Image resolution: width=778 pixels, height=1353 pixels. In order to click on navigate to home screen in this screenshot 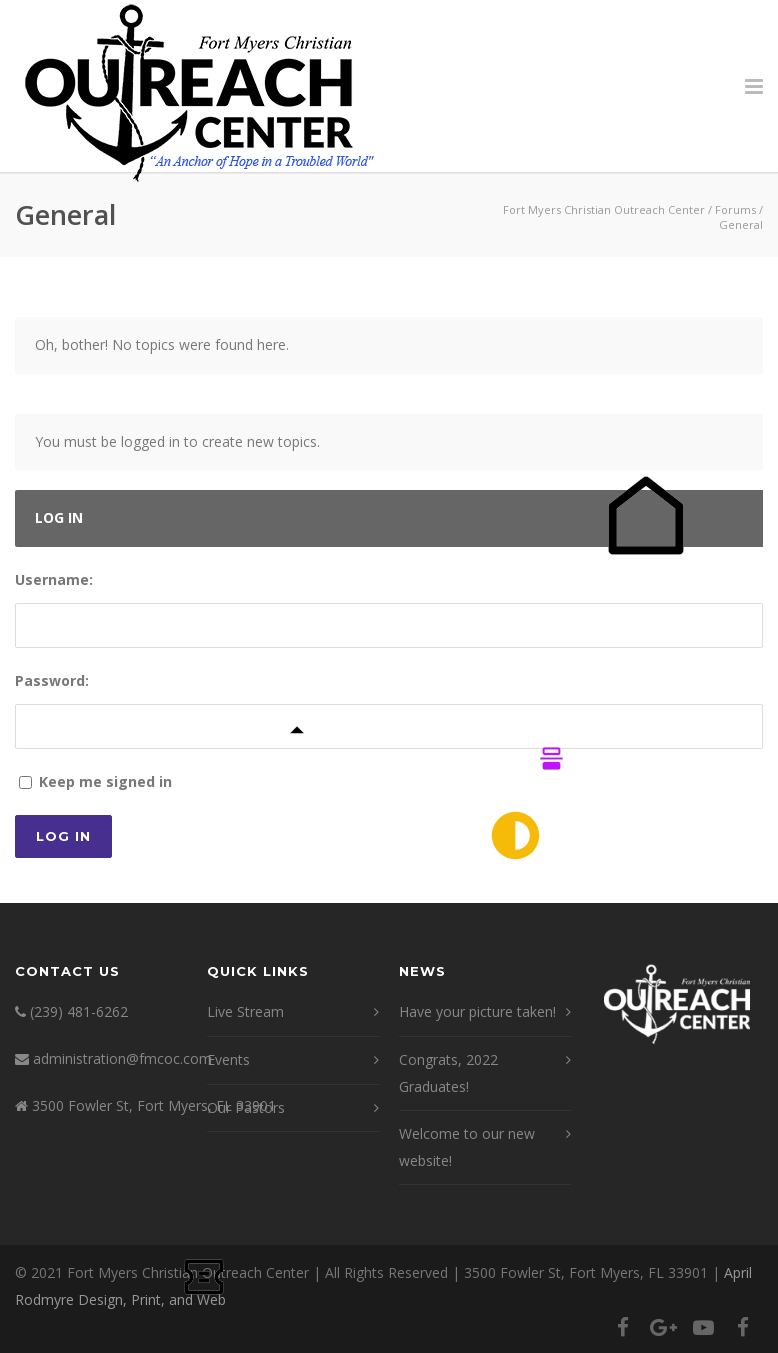, I will do `click(646, 517)`.